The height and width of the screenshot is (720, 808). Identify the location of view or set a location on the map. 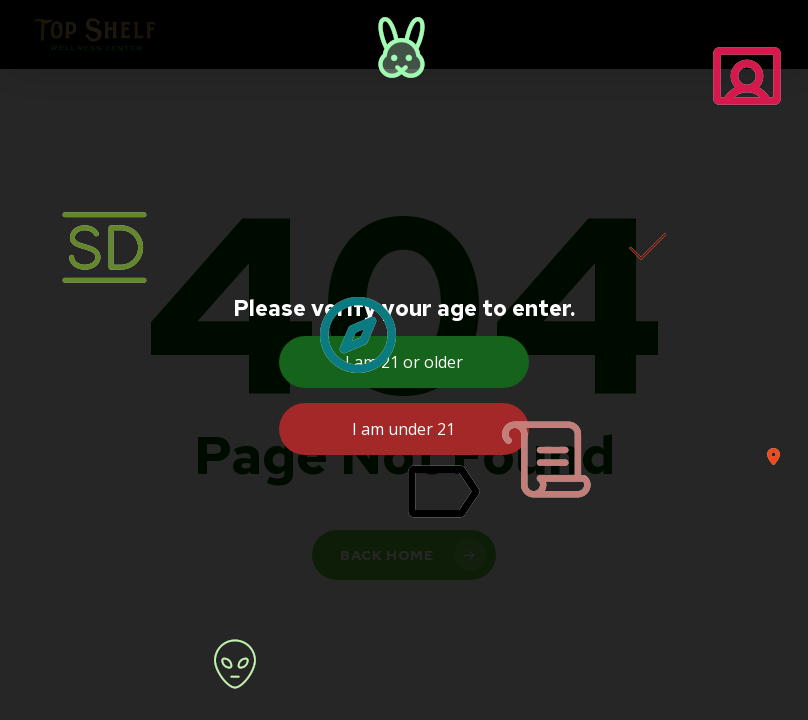
(773, 456).